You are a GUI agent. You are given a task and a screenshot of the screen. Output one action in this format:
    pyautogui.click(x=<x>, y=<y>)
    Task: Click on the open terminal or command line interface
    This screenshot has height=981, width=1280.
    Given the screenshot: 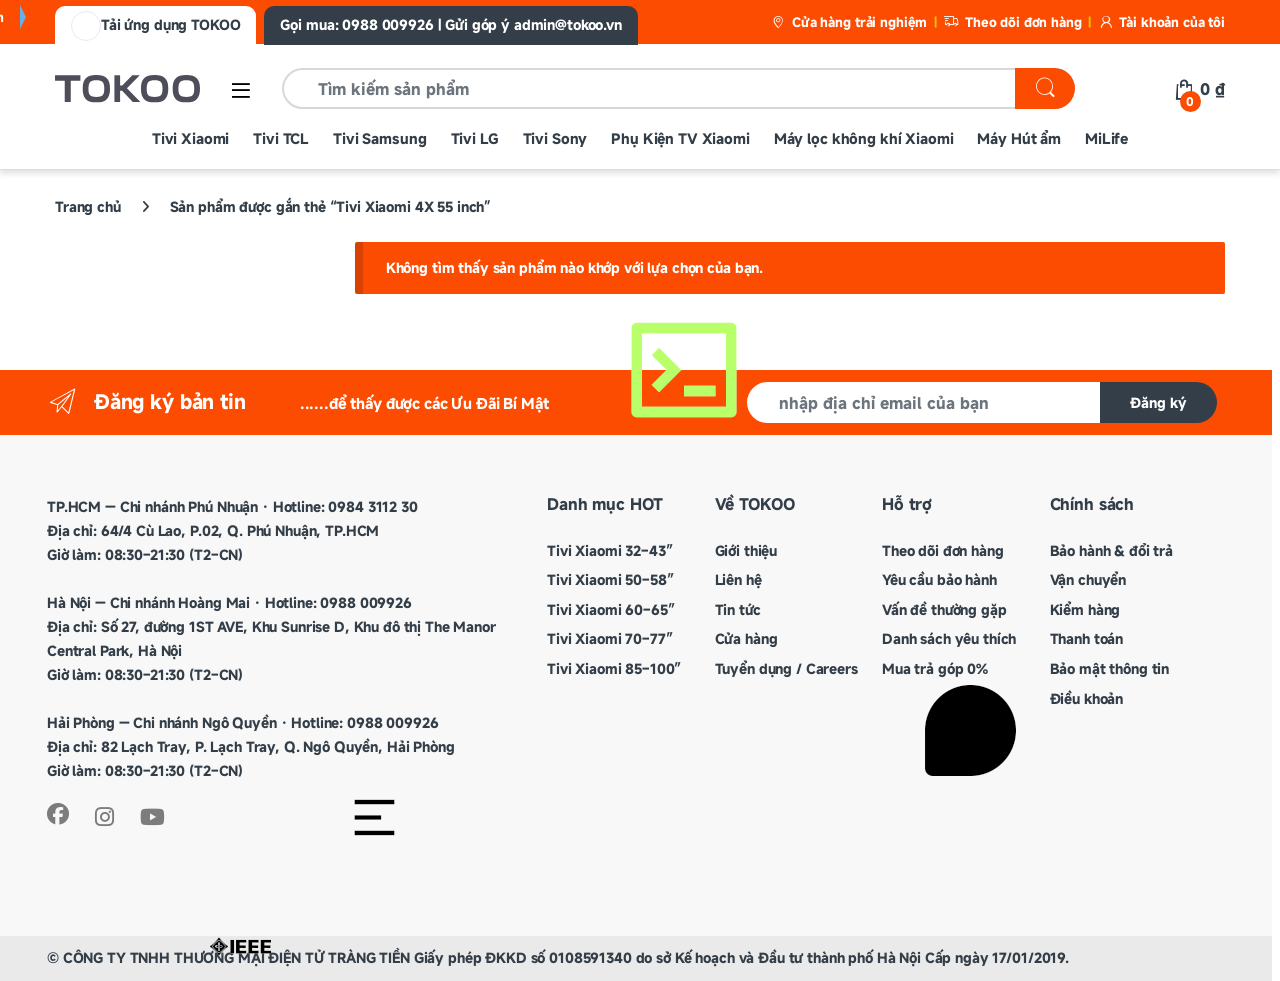 What is the action you would take?
    pyautogui.click(x=684, y=370)
    